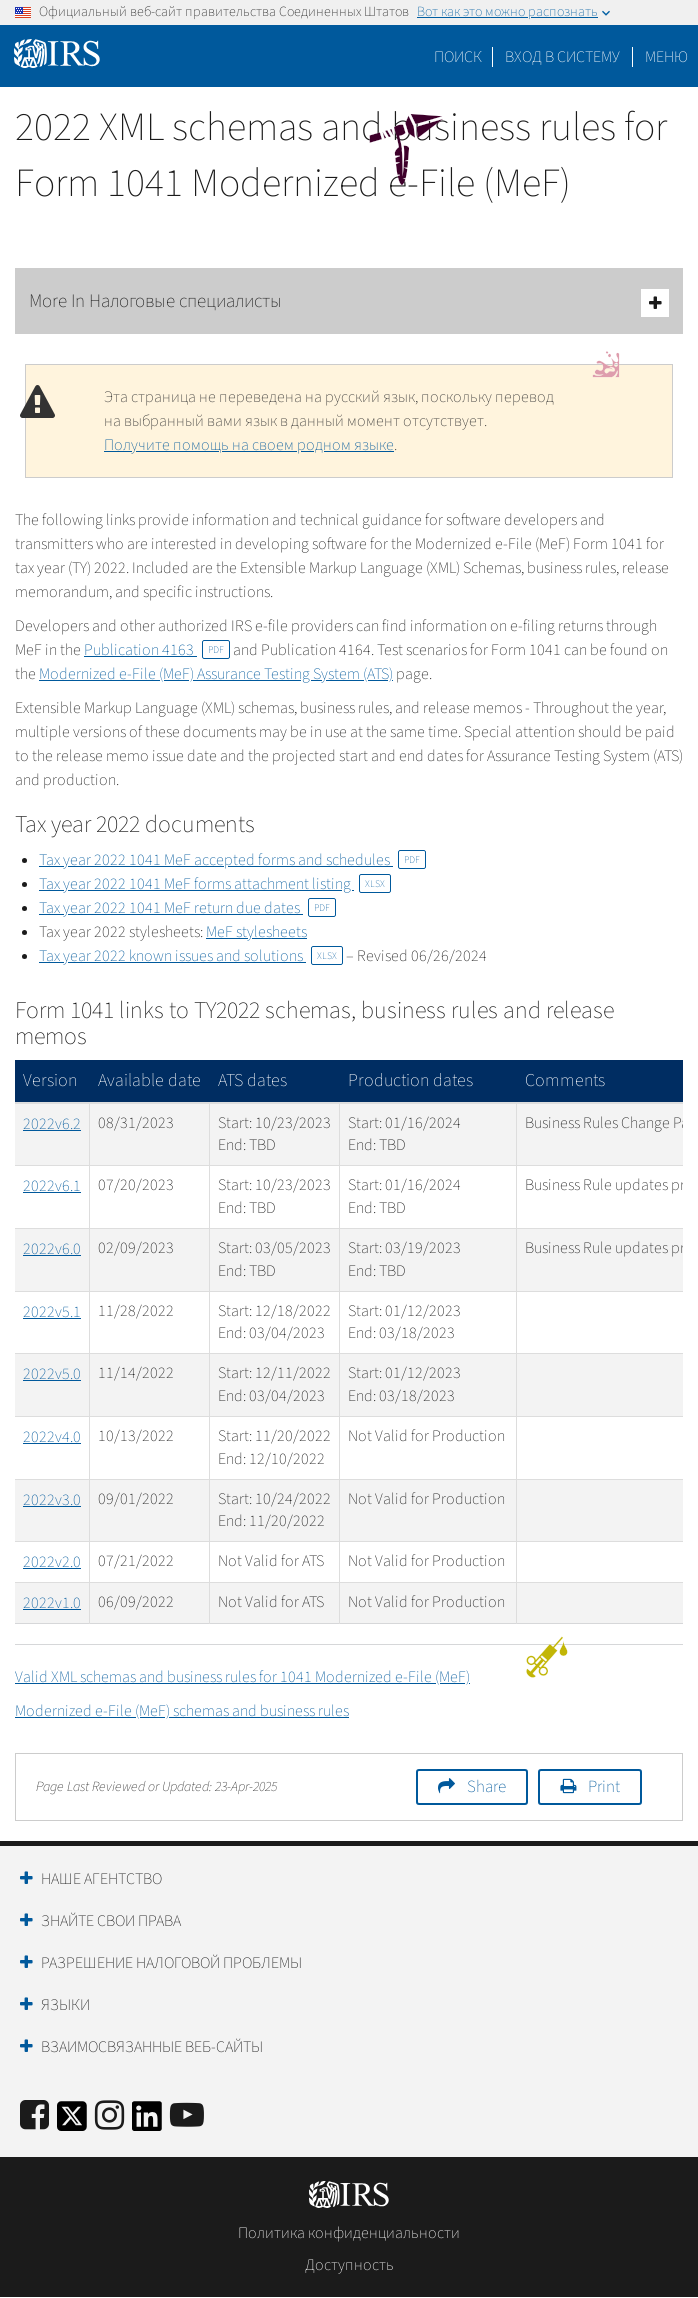 The height and width of the screenshot is (2298, 698). What do you see at coordinates (547, 1657) in the screenshot?
I see `indicates a medical test or blood sample` at bounding box center [547, 1657].